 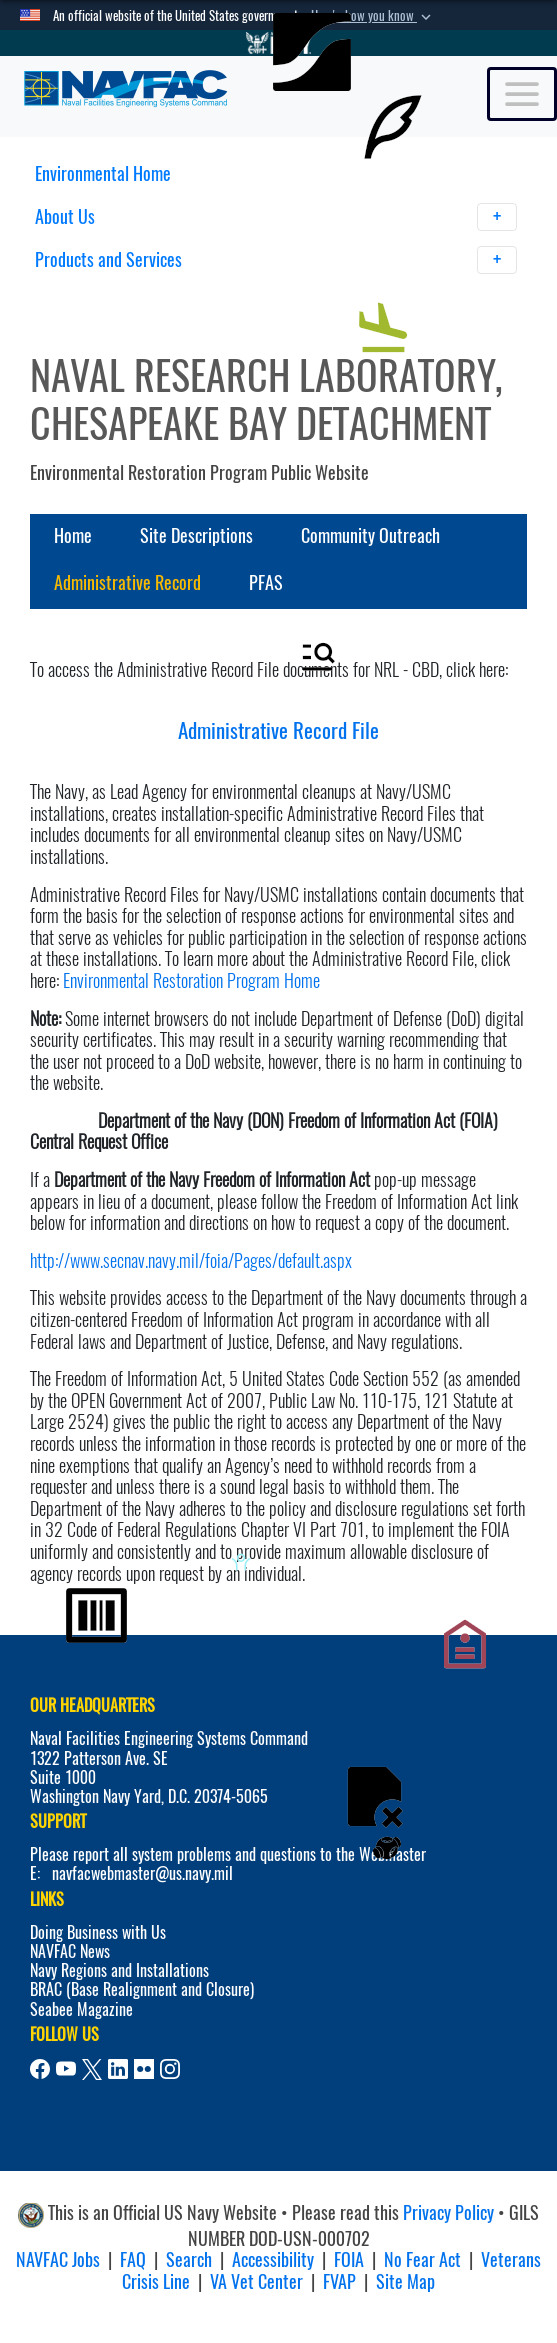 What do you see at coordinates (312, 52) in the screenshot?
I see `open statista website or app` at bounding box center [312, 52].